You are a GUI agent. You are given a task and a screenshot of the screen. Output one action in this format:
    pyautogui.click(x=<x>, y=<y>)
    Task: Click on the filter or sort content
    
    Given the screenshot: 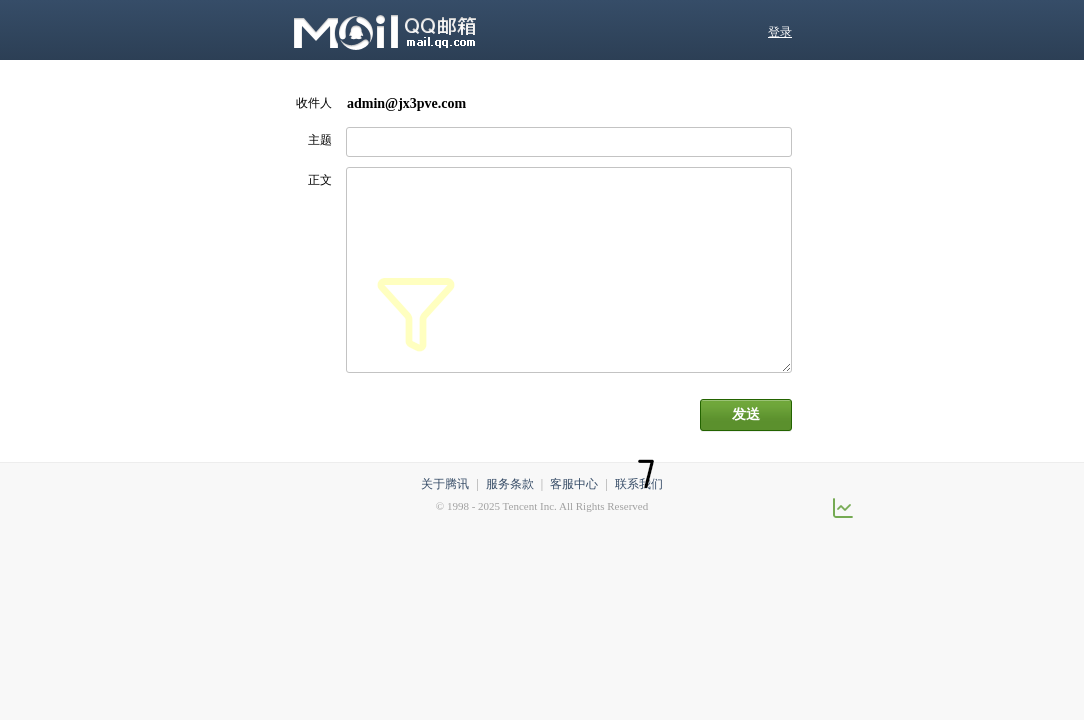 What is the action you would take?
    pyautogui.click(x=416, y=313)
    